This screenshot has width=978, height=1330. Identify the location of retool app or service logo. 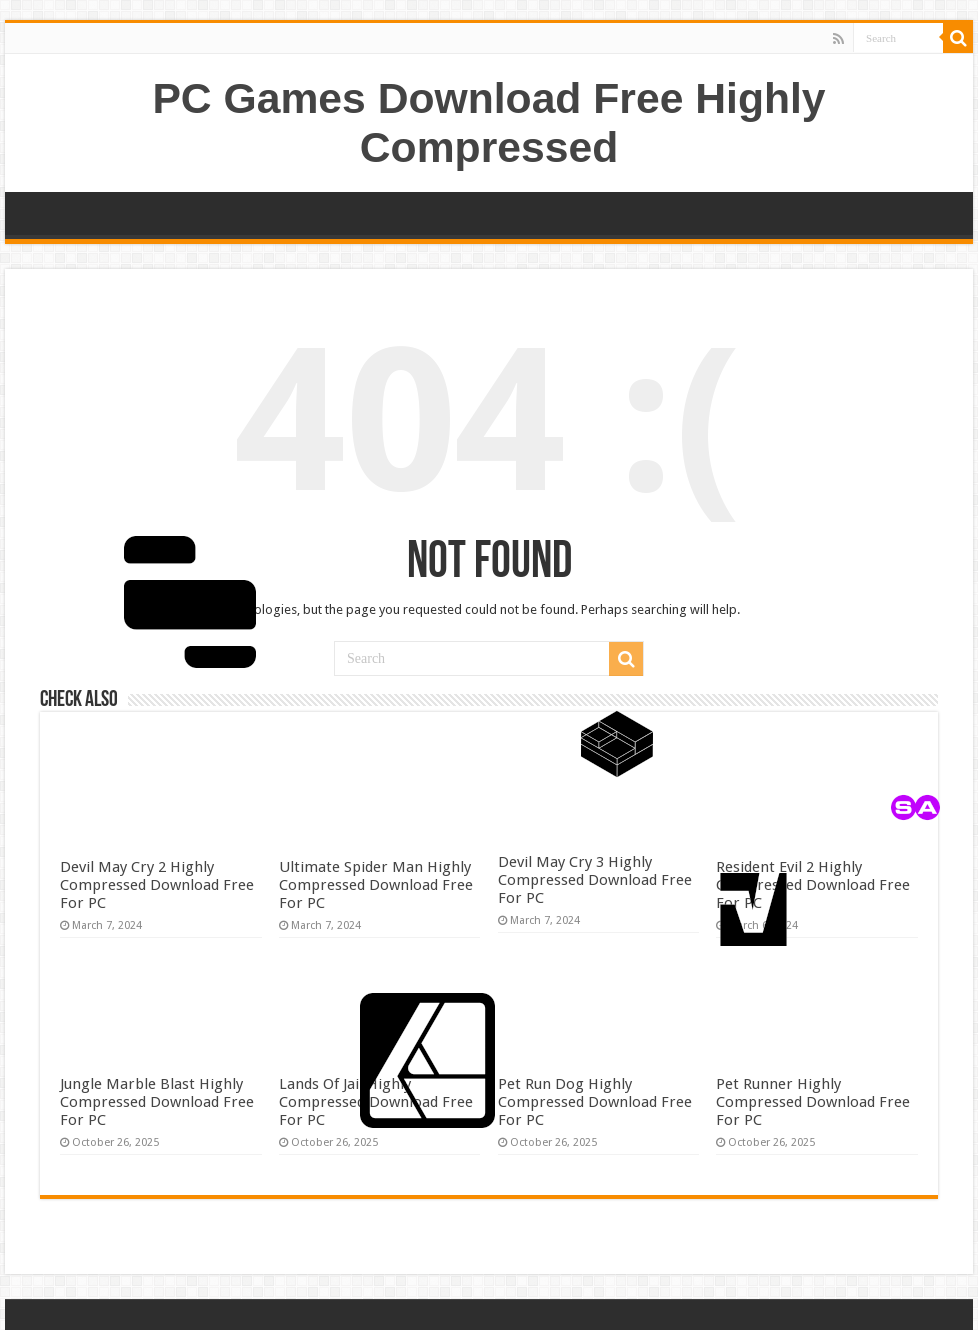
(190, 602).